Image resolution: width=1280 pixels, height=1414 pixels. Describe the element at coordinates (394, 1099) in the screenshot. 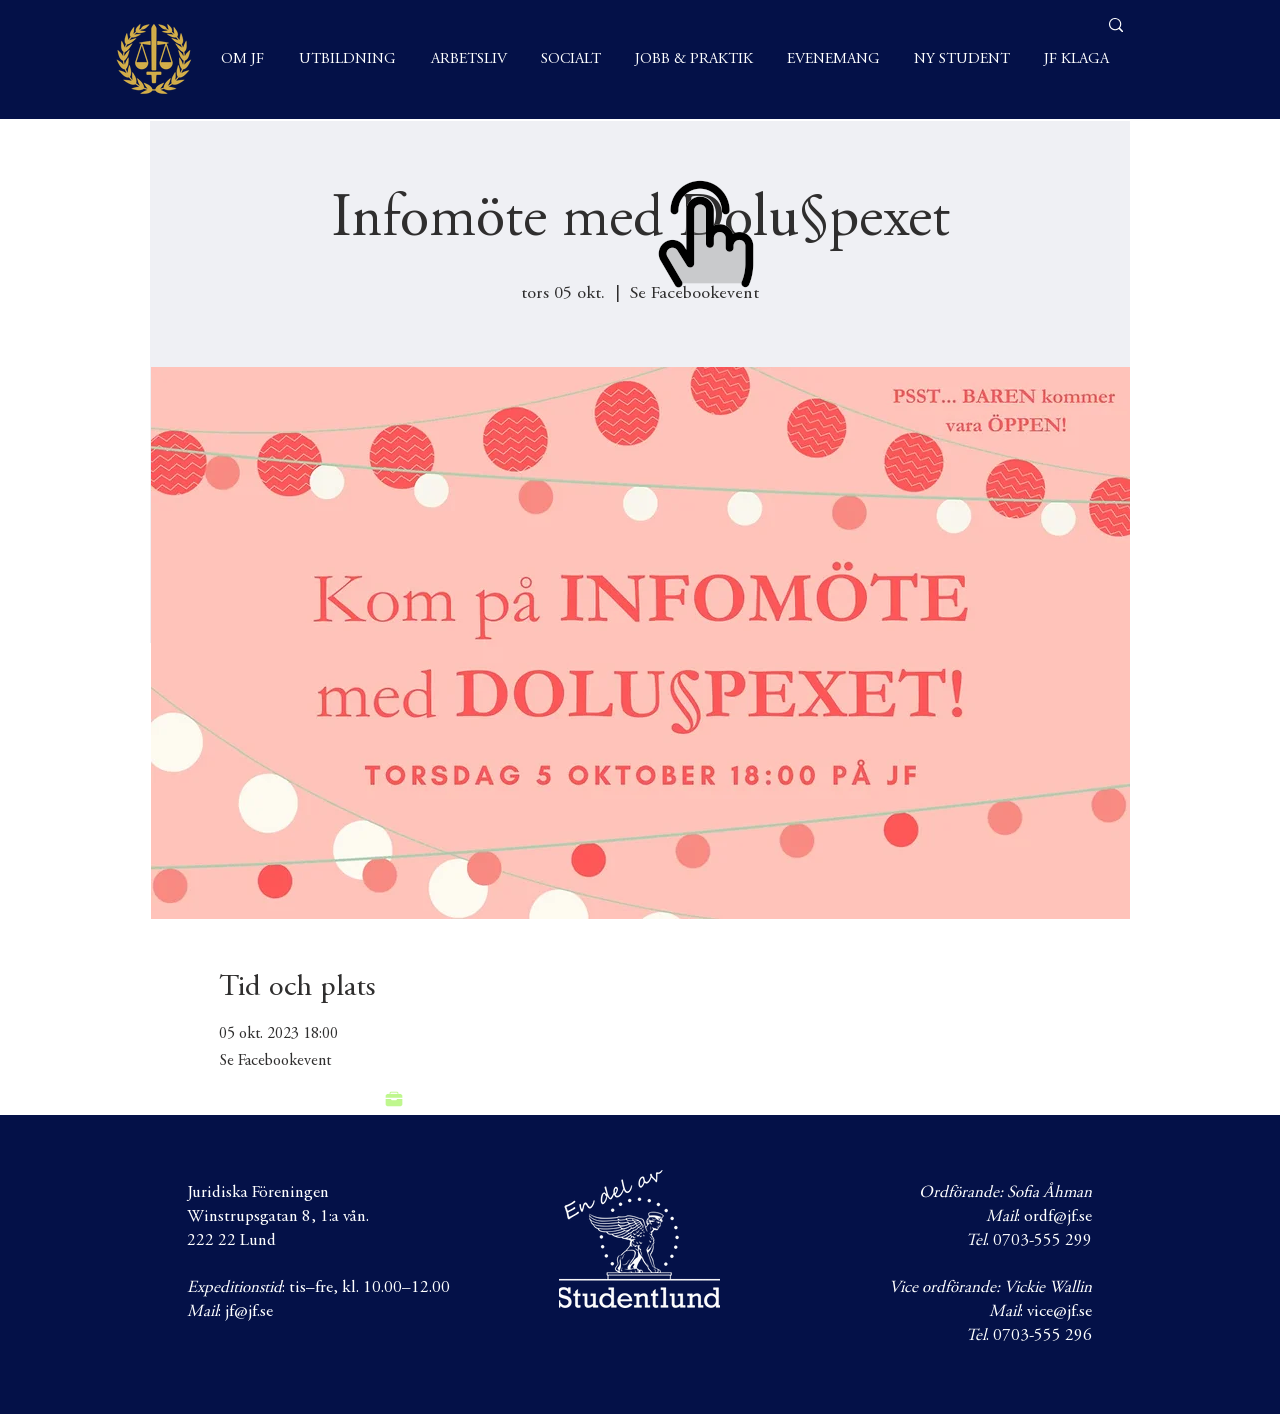

I see `access work or business-related content` at that location.